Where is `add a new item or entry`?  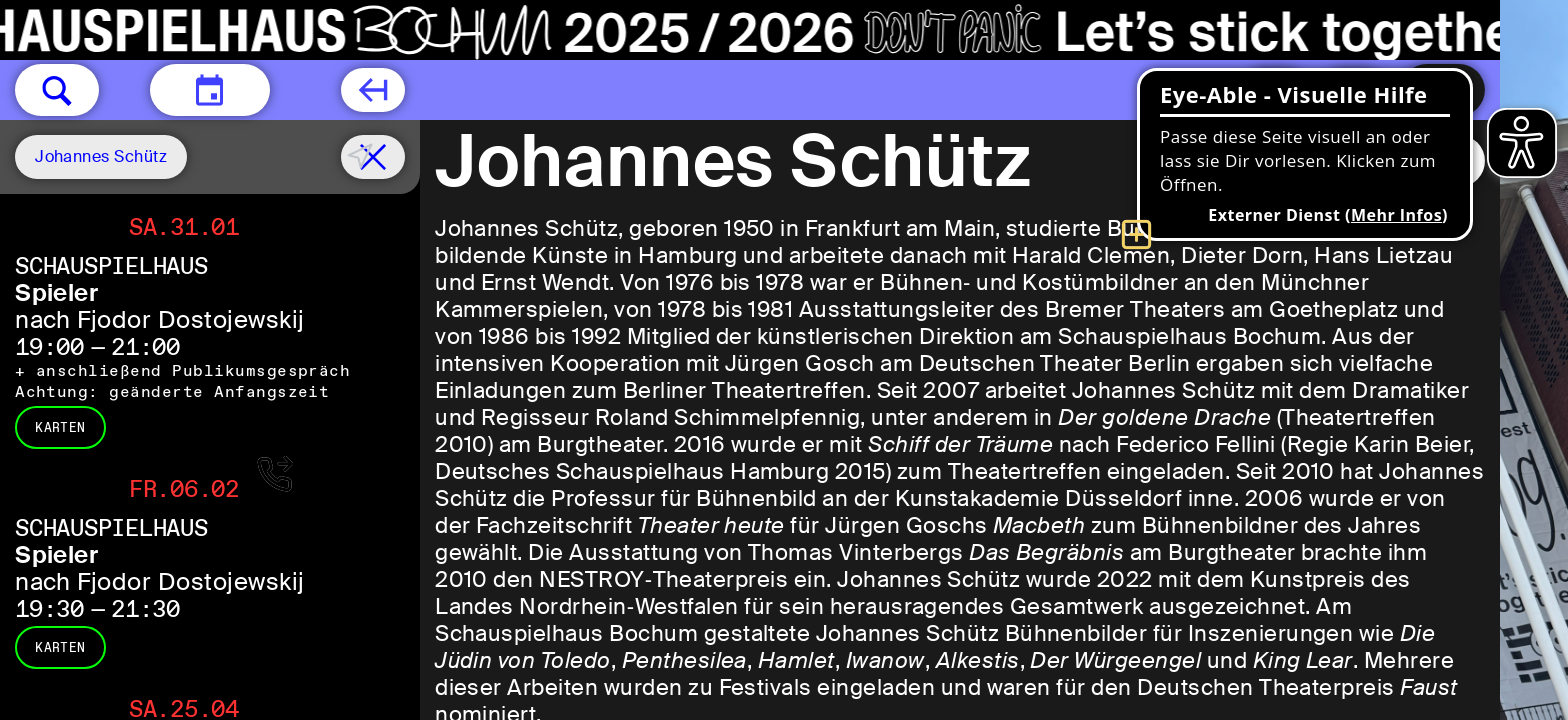
add a new item or entry is located at coordinates (1136, 234).